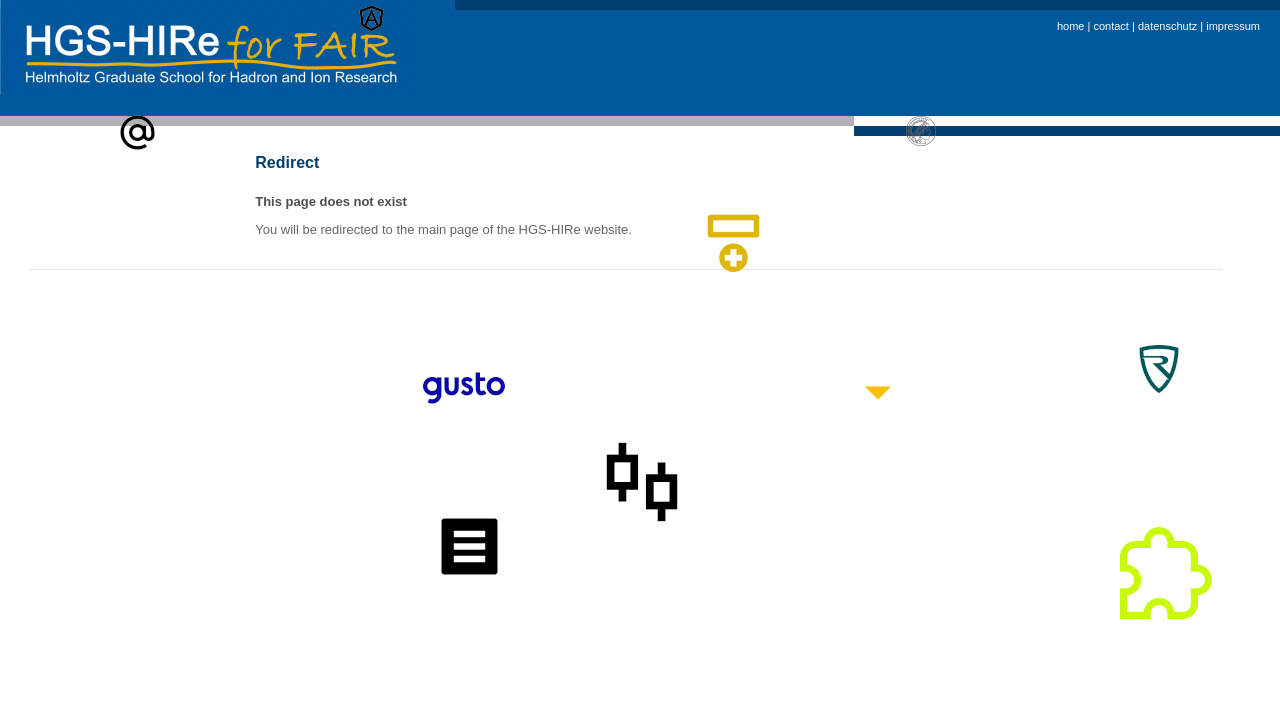 The image size is (1280, 720). I want to click on access gusto payroll and HR services, so click(464, 388).